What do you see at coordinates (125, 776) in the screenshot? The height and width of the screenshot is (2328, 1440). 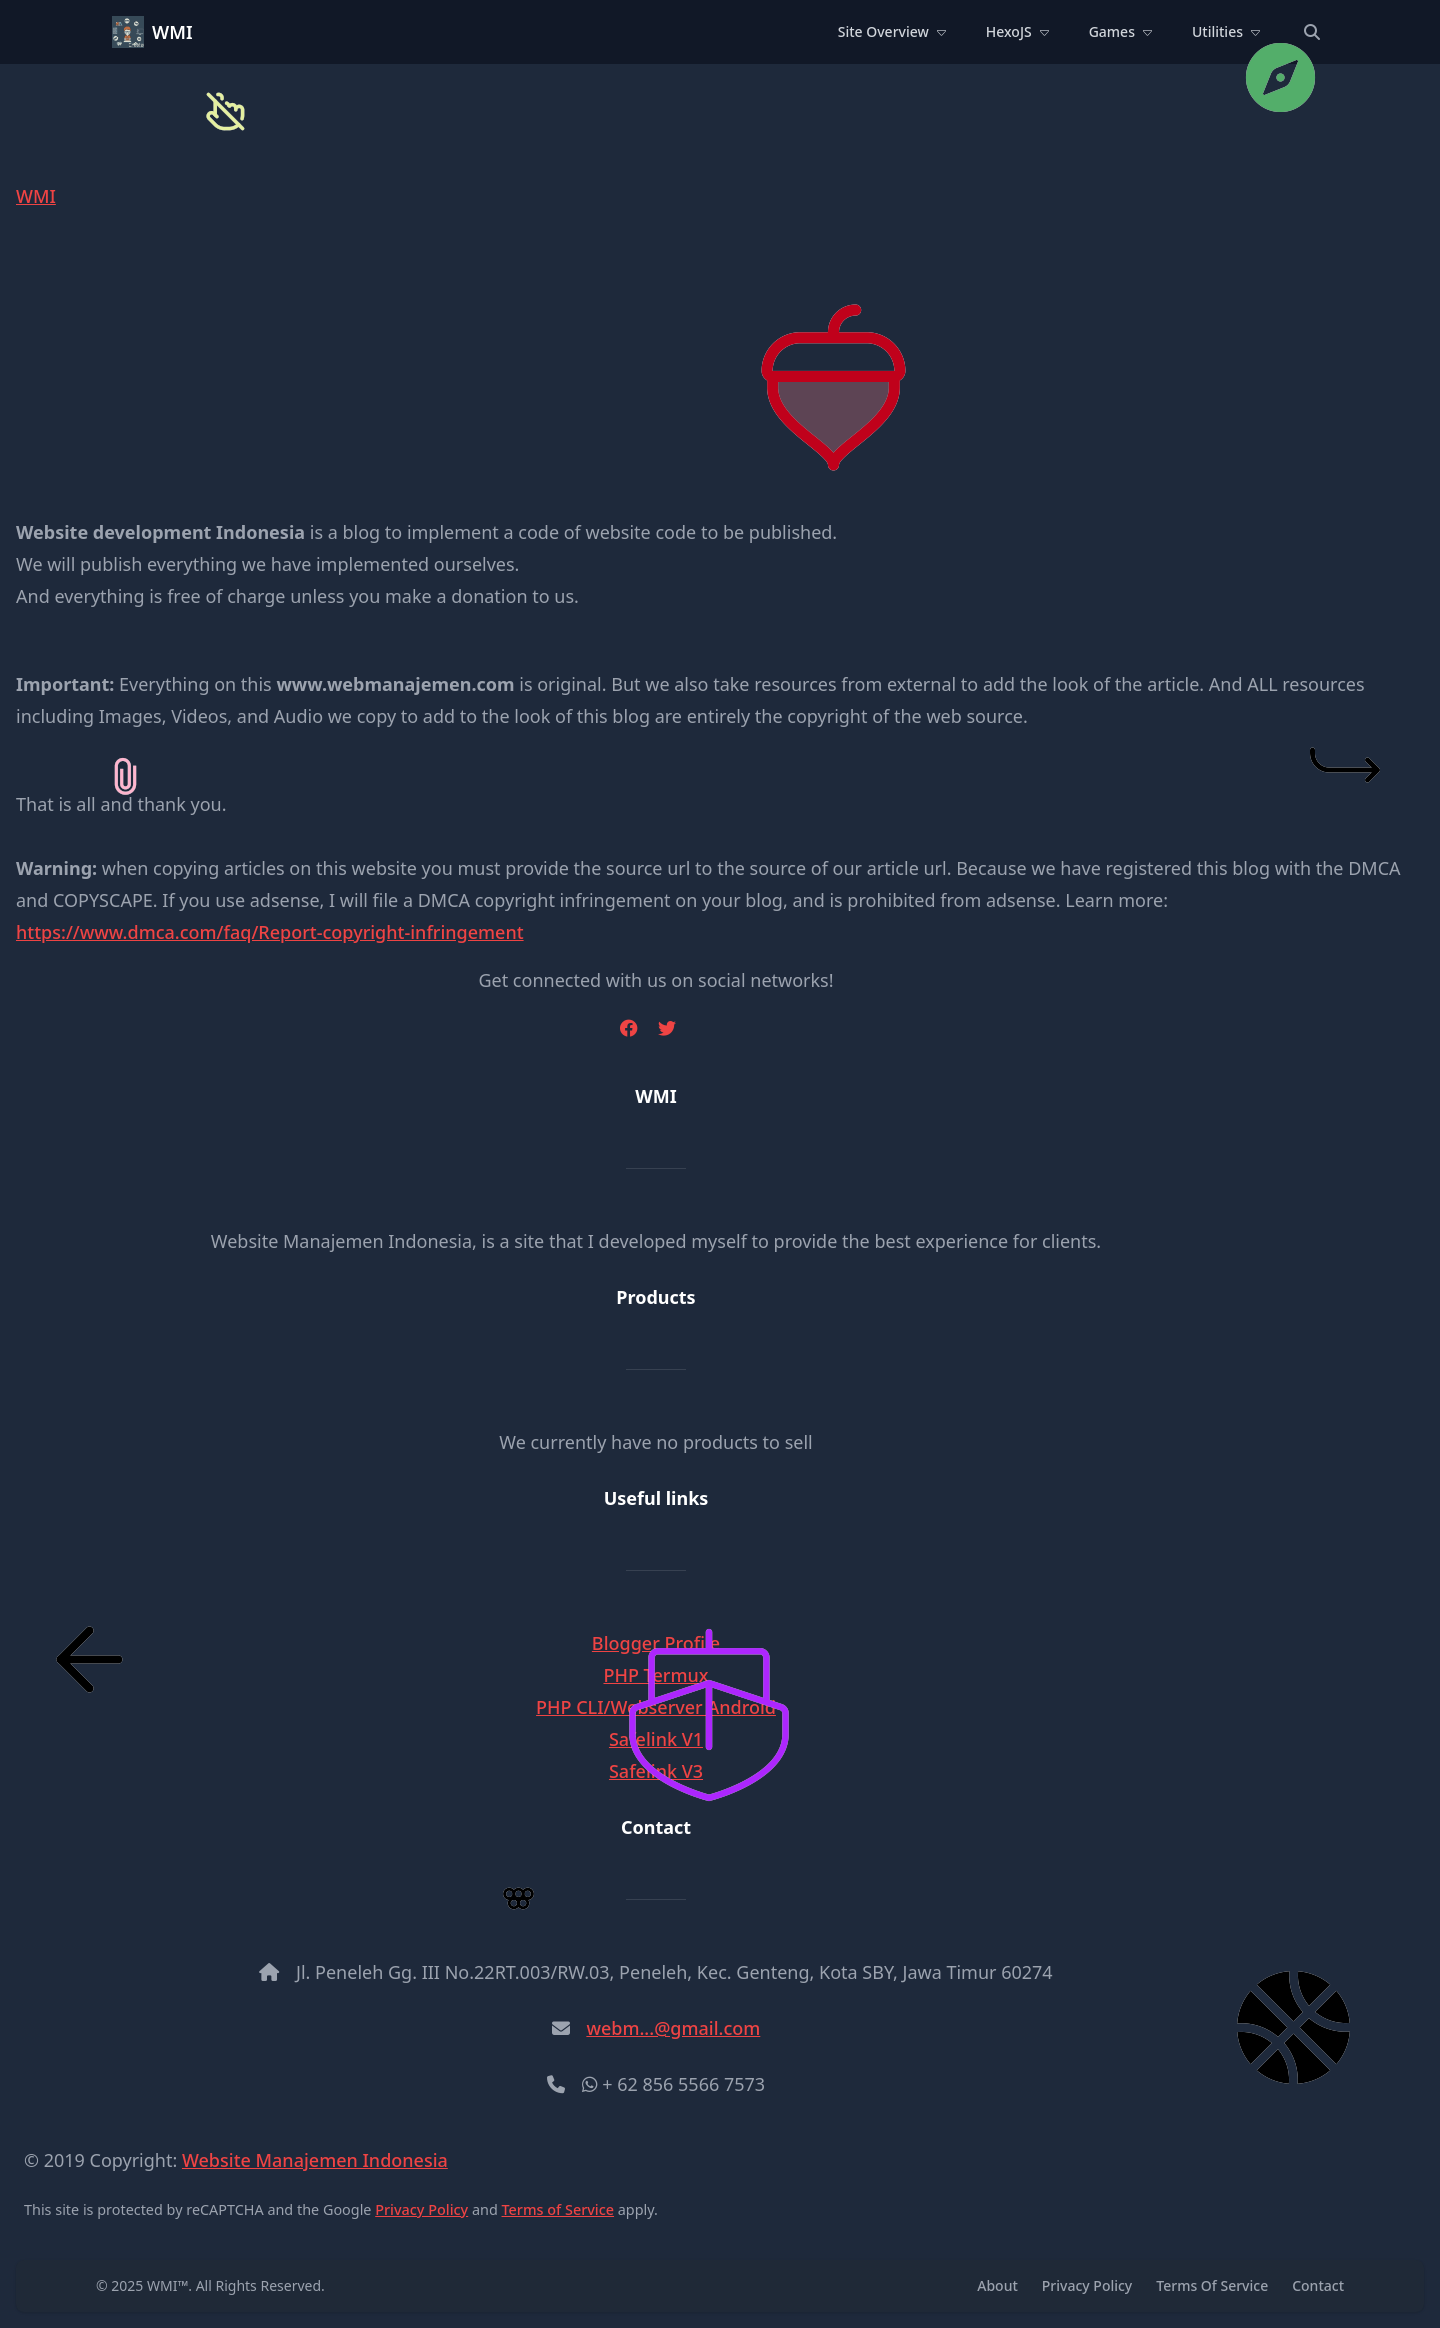 I see `attach a file to your message` at bounding box center [125, 776].